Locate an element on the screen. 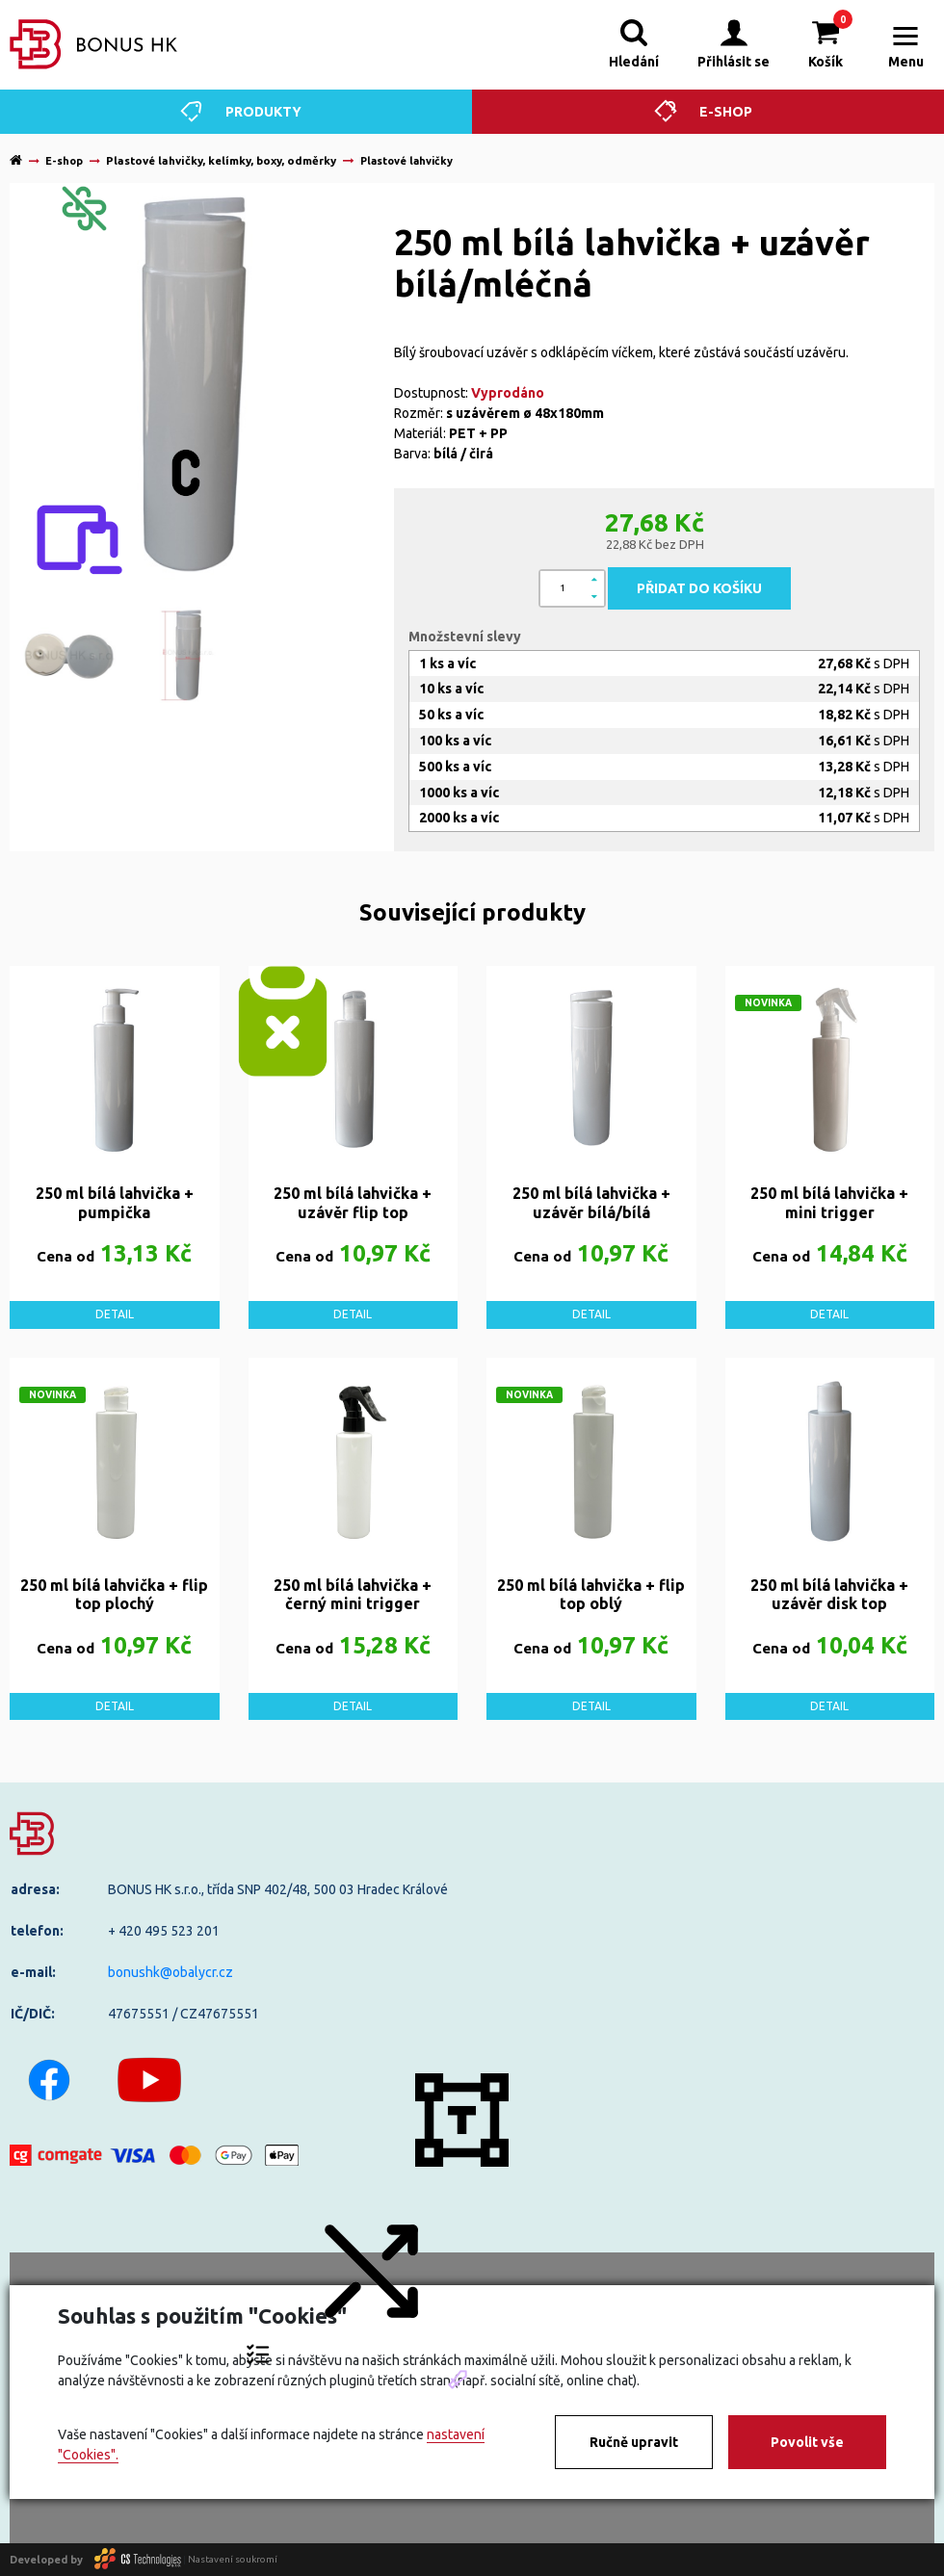 This screenshot has height=2576, width=944. insert a text box or text field is located at coordinates (461, 2120).